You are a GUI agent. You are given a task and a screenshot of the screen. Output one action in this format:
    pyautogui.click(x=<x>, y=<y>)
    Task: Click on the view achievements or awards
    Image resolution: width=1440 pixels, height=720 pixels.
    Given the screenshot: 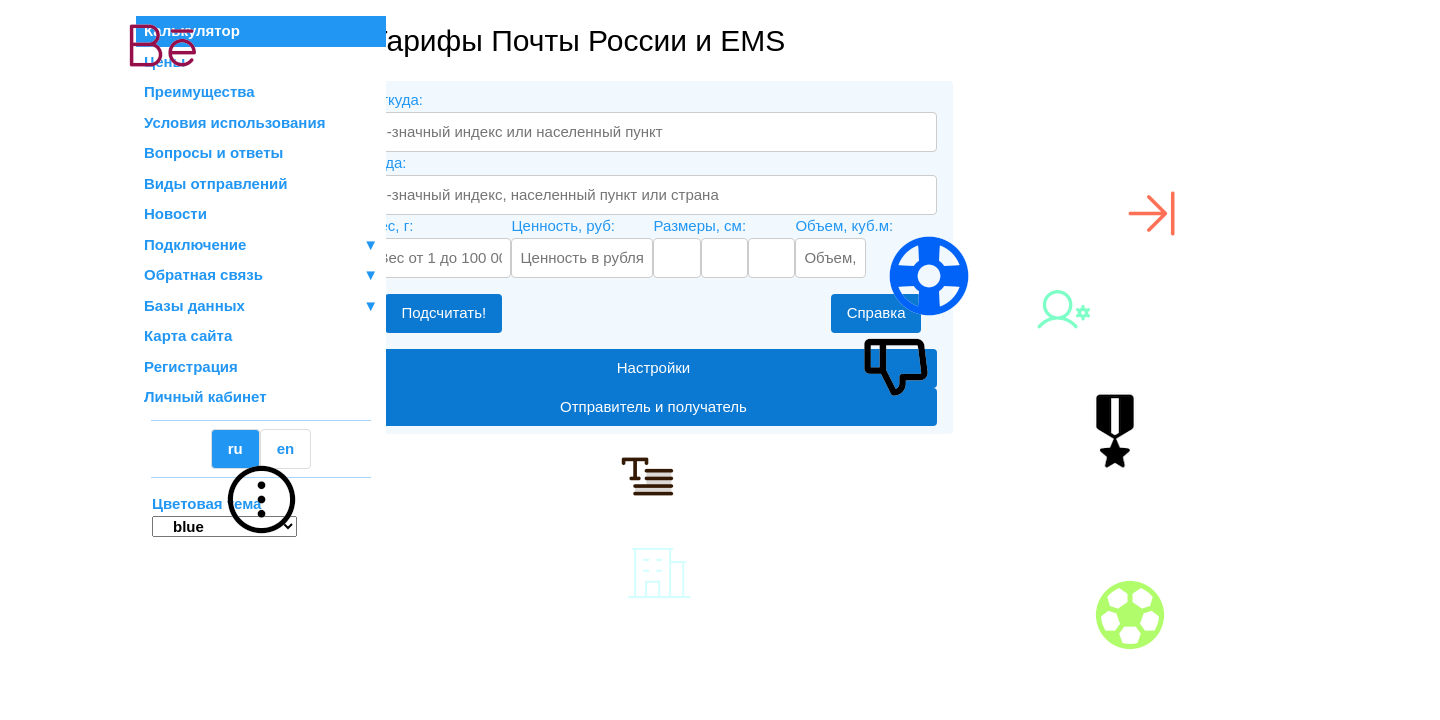 What is the action you would take?
    pyautogui.click(x=1115, y=432)
    